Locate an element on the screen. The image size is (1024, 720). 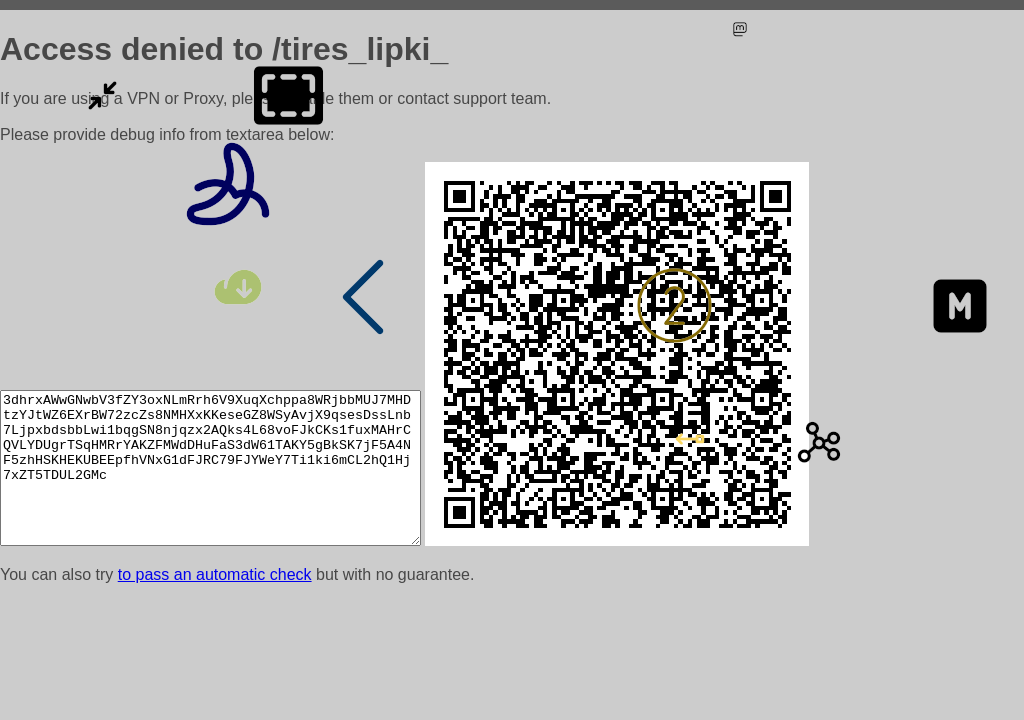
go back to the previous screen is located at coordinates (363, 297).